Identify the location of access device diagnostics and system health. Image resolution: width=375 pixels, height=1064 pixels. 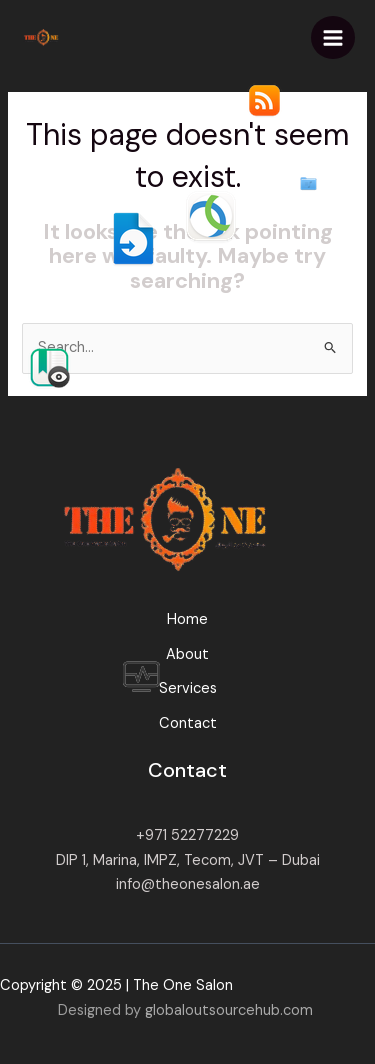
(141, 675).